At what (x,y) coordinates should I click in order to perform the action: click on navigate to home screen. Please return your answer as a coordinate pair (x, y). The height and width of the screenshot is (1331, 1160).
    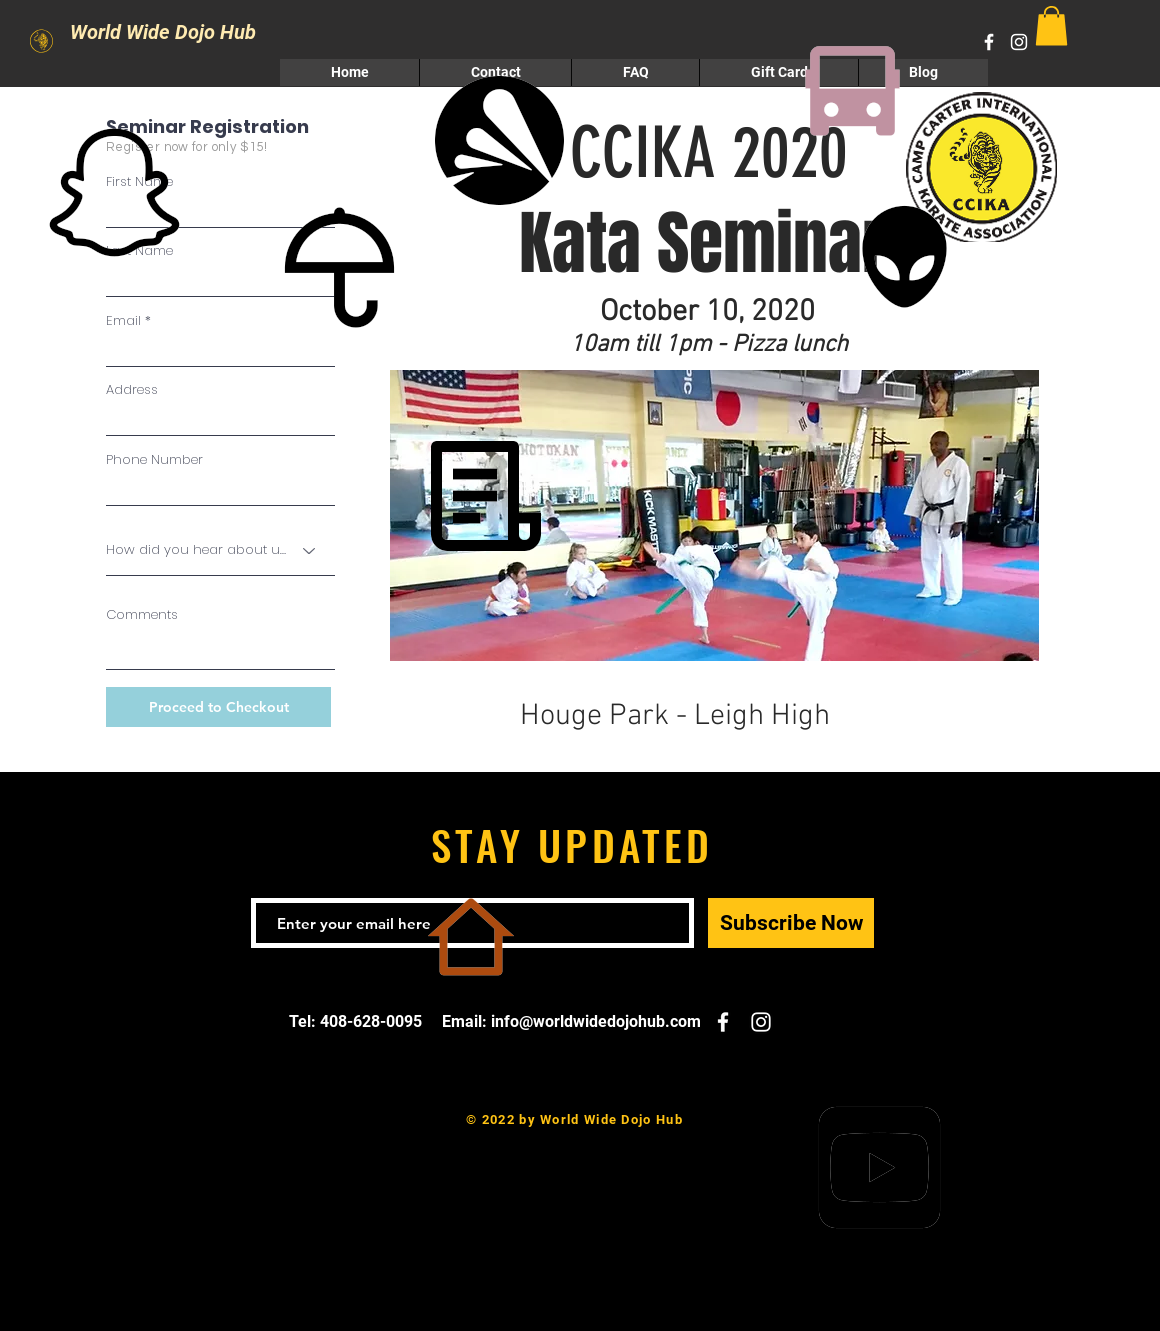
    Looking at the image, I should click on (471, 940).